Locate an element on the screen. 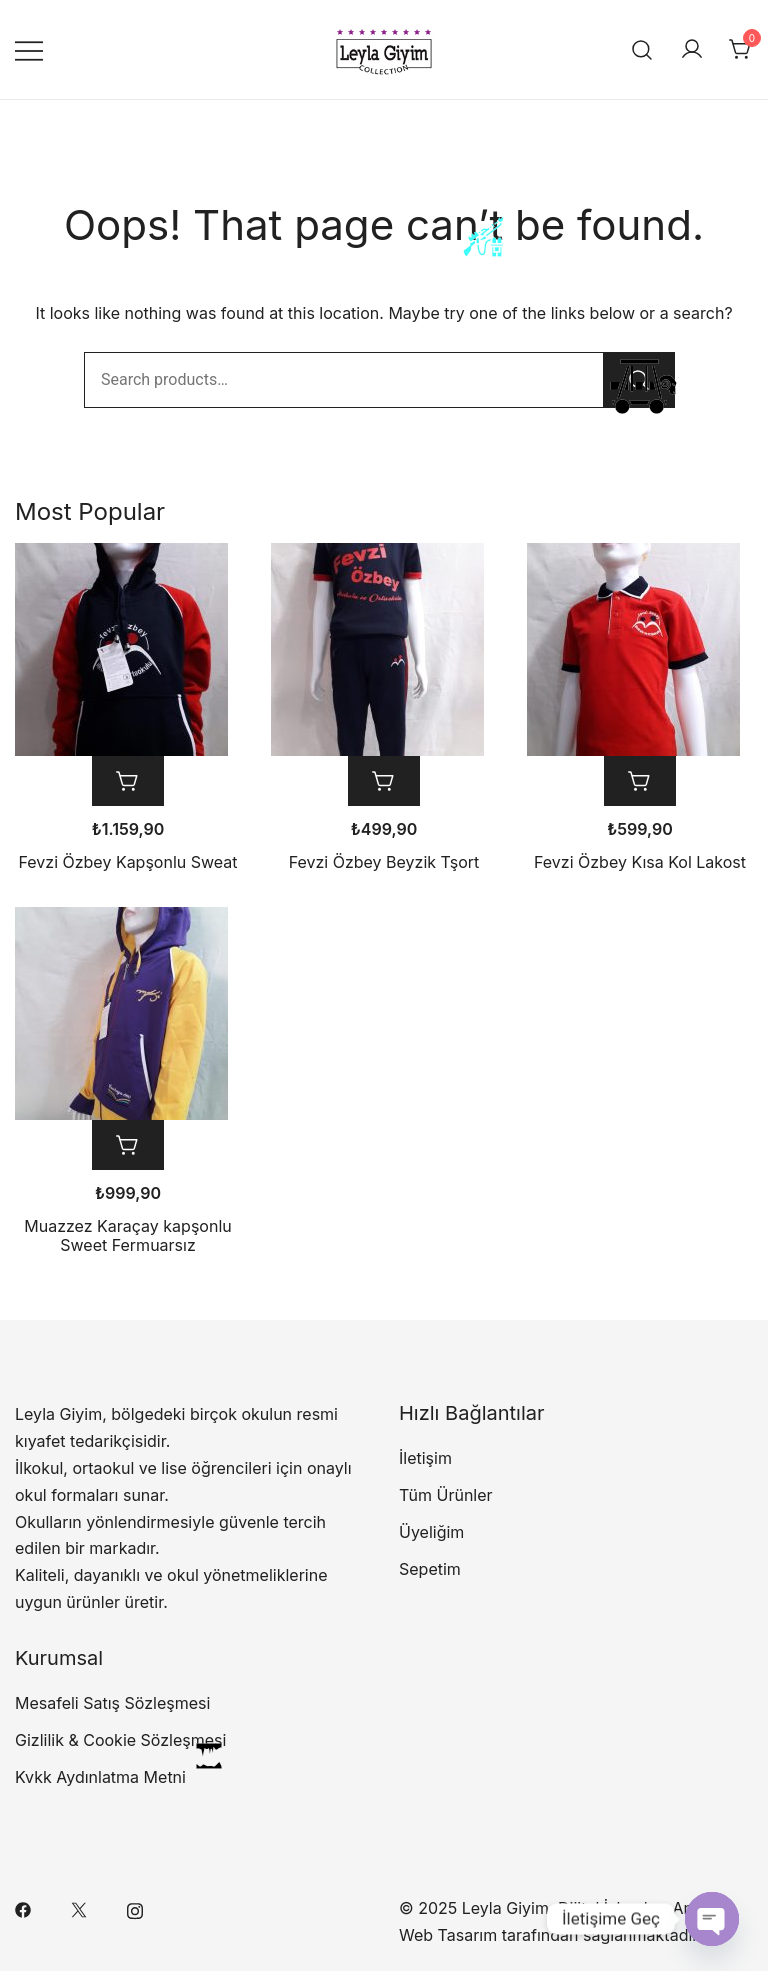 This screenshot has width=768, height=1971. enter a cave or underground area in-game is located at coordinates (209, 1756).